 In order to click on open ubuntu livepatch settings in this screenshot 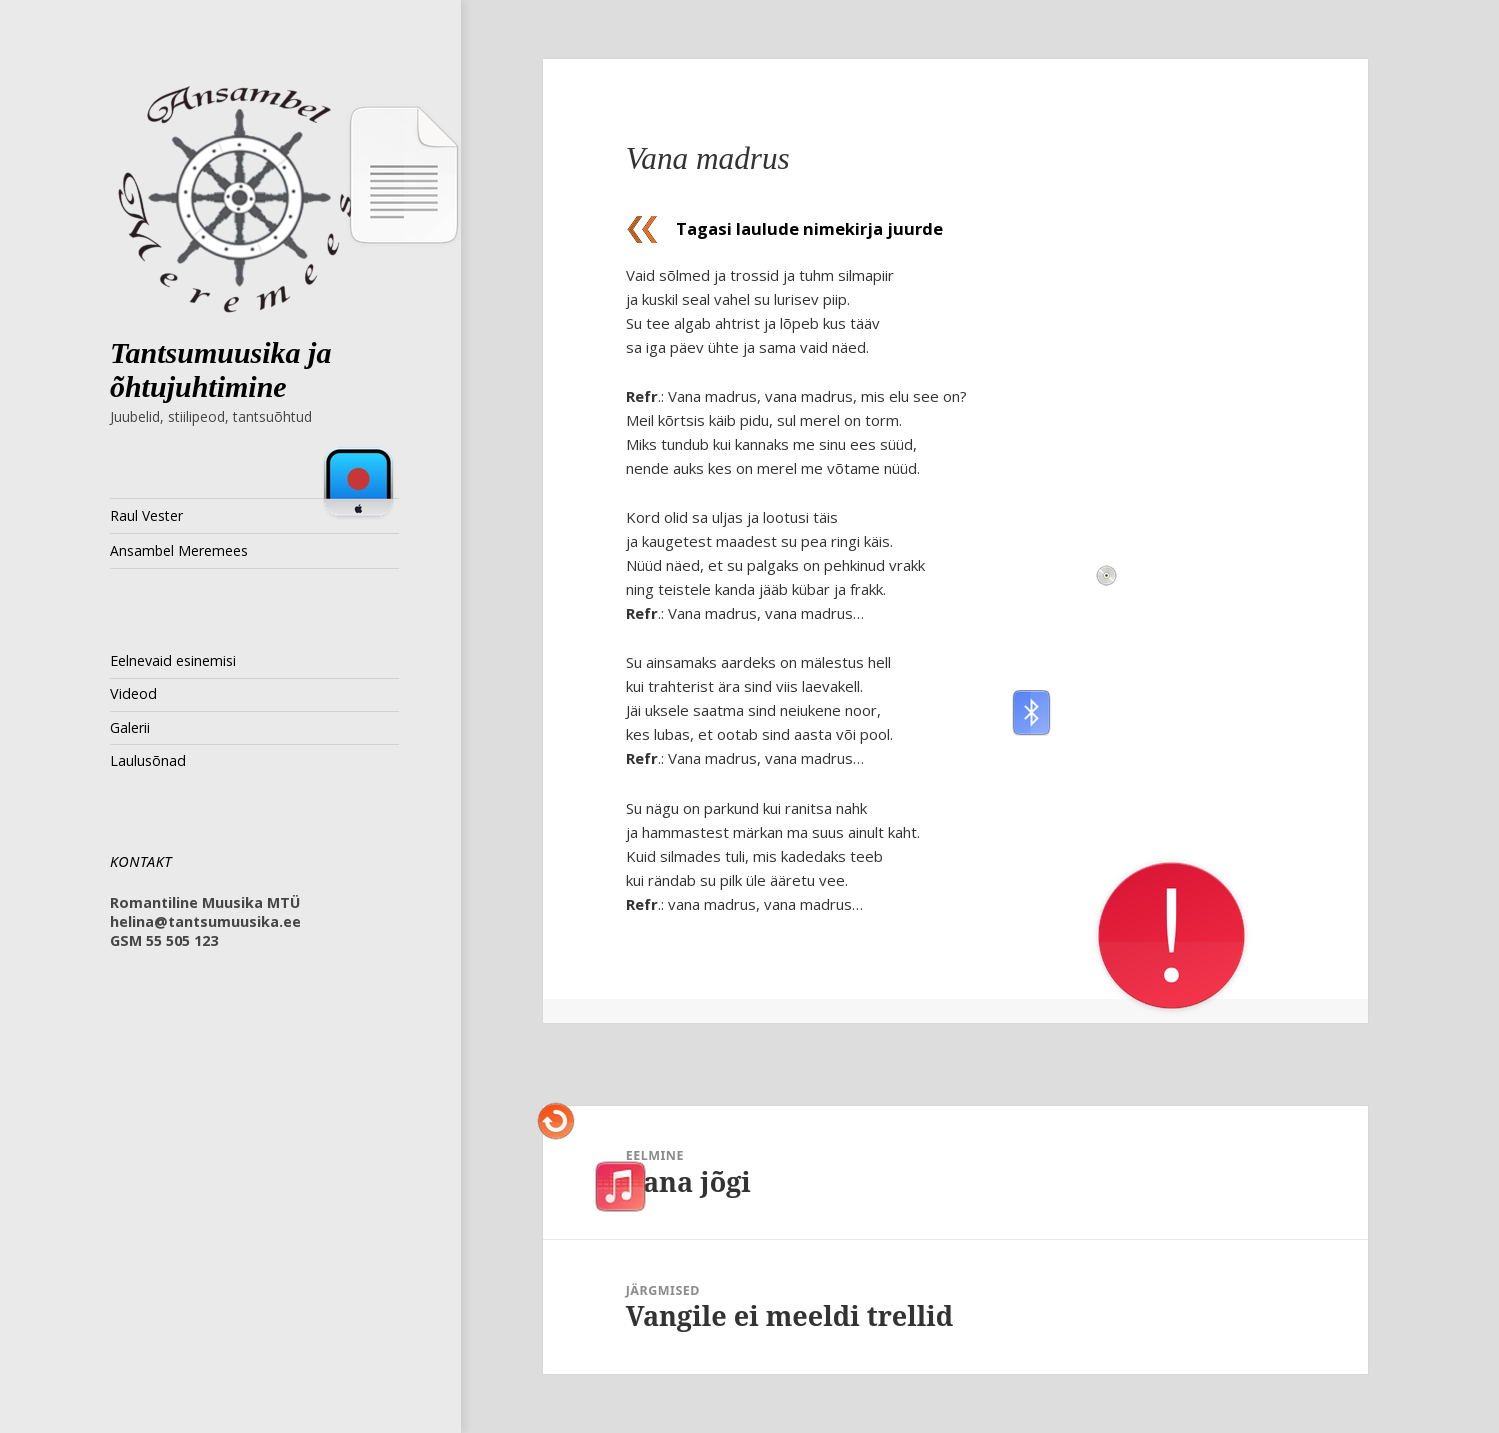, I will do `click(556, 1121)`.